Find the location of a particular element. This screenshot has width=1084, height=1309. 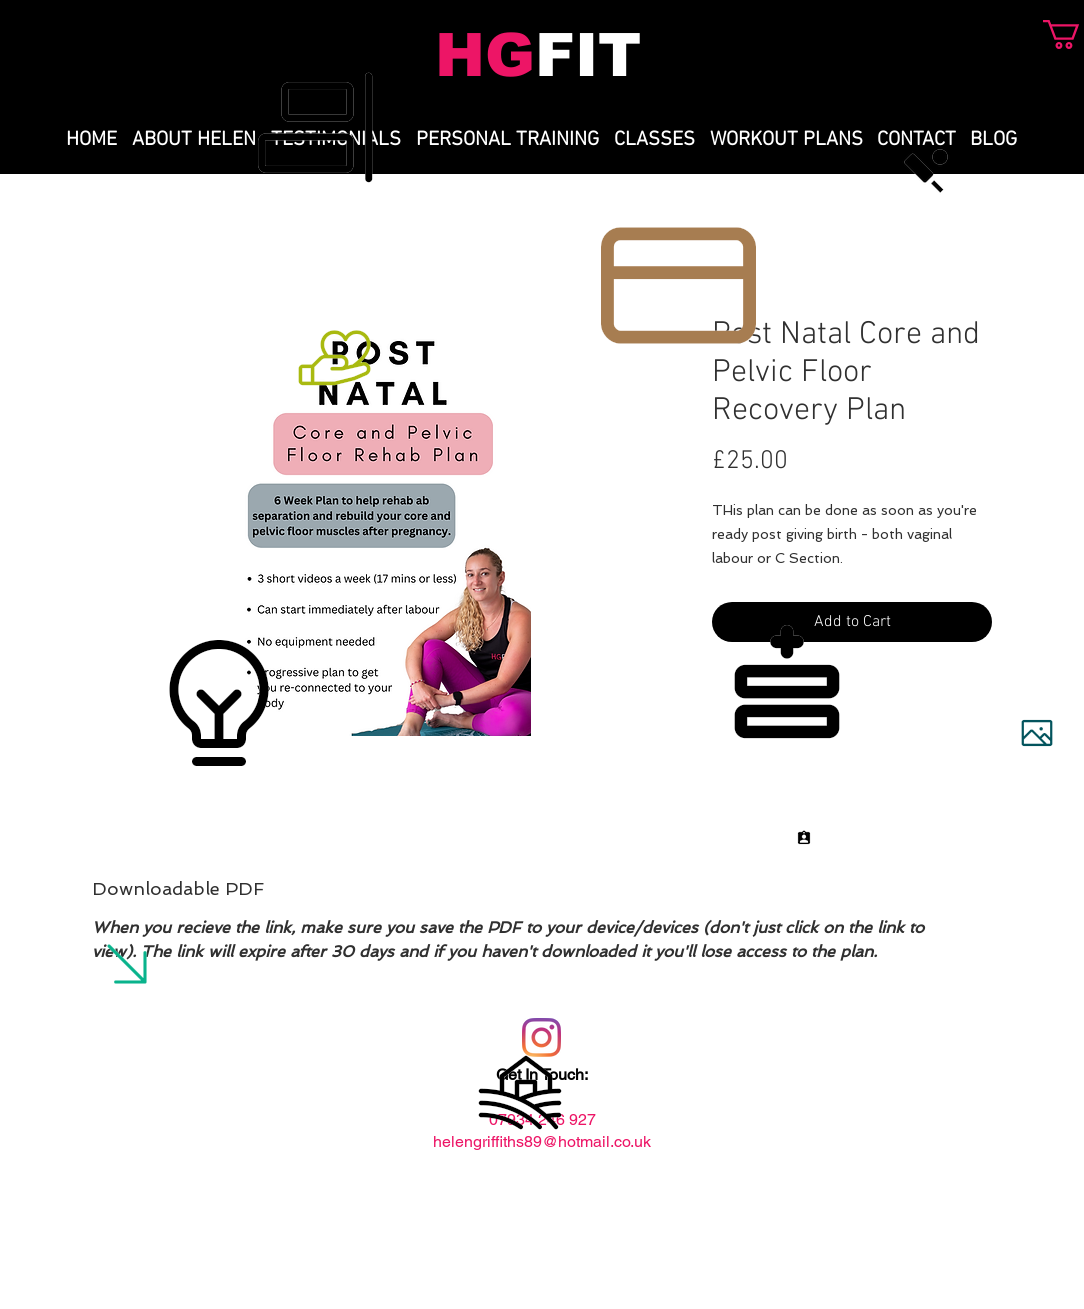

manage payment methods is located at coordinates (678, 285).